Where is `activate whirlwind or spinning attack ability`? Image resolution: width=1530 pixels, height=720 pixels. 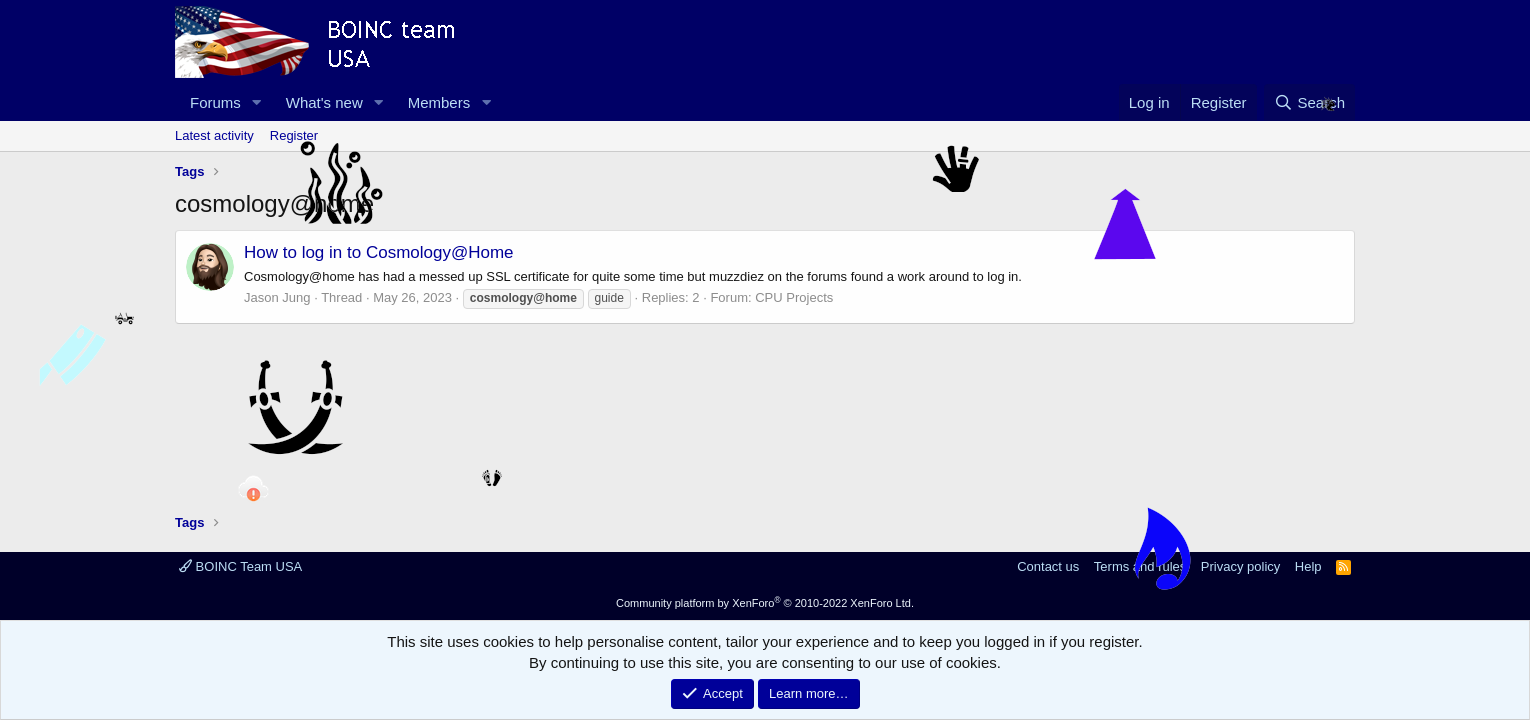 activate whirlwind or spinning attack ability is located at coordinates (295, 407).